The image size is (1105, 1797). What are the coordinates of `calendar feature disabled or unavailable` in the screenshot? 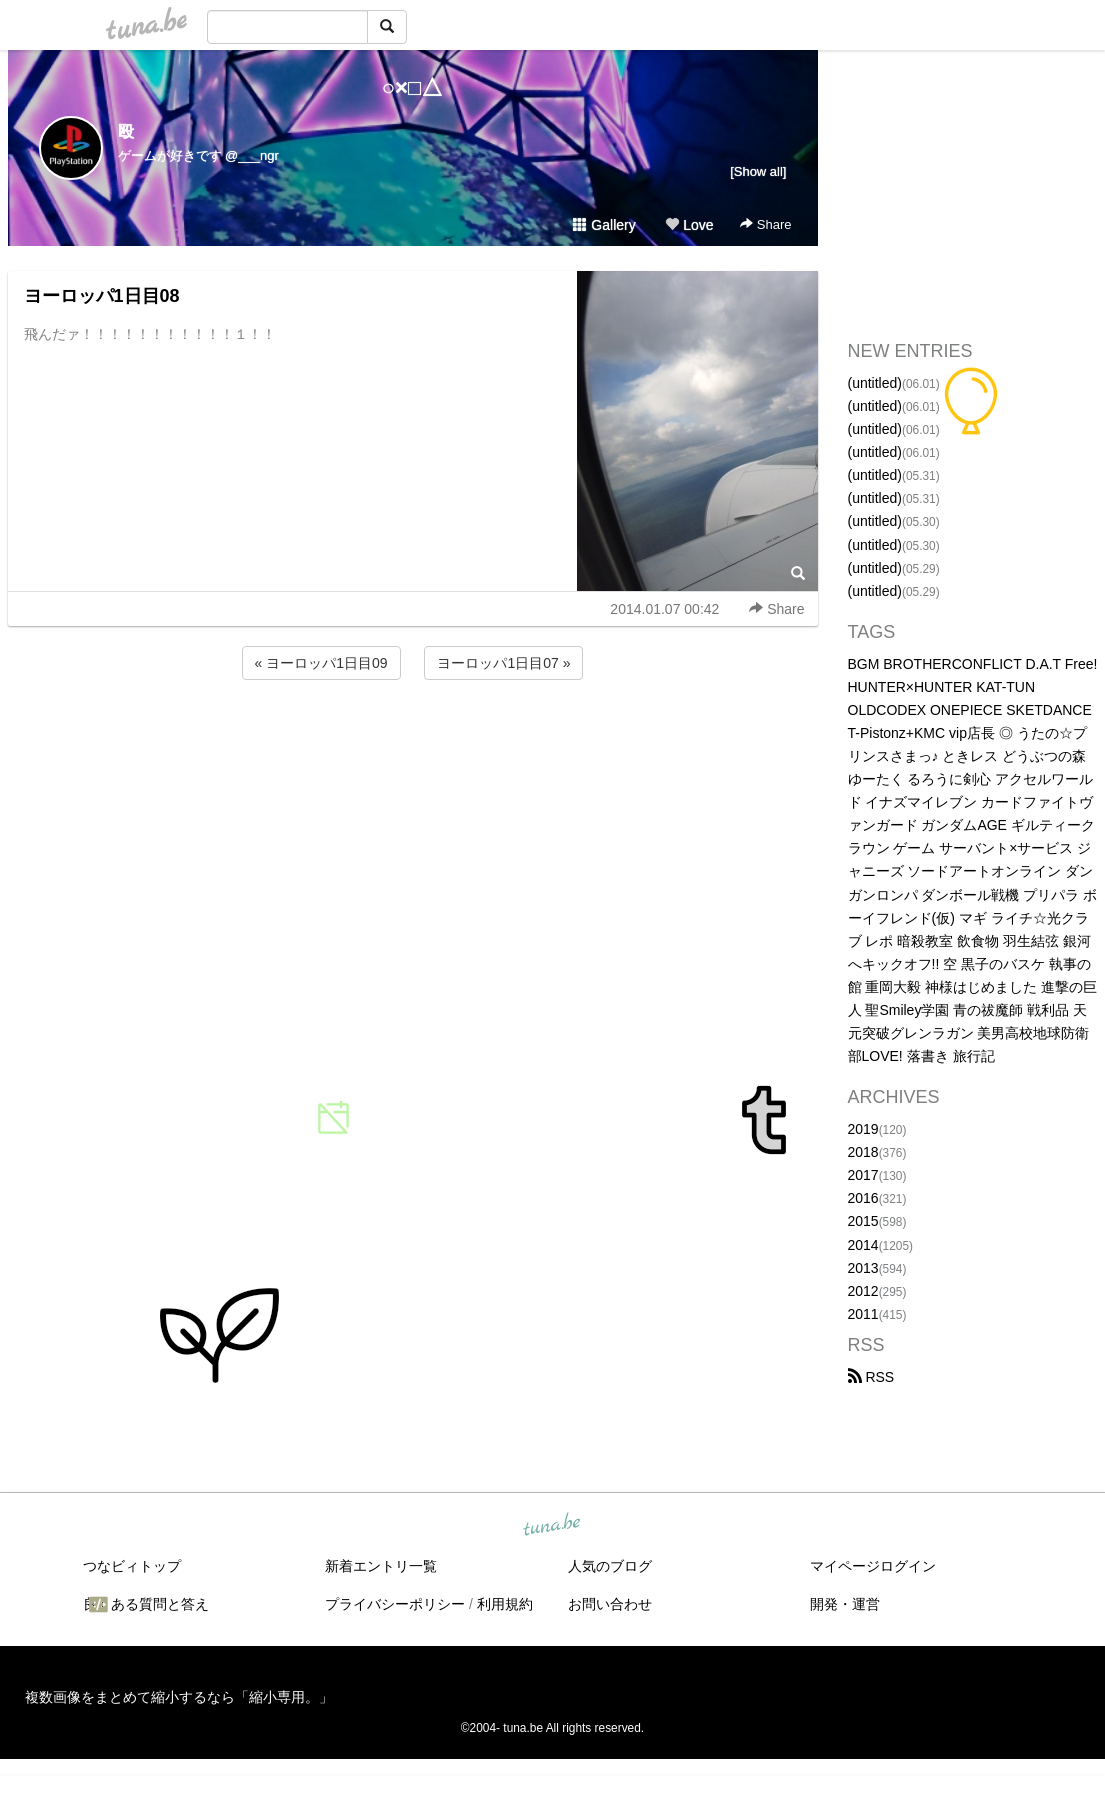 It's located at (333, 1118).